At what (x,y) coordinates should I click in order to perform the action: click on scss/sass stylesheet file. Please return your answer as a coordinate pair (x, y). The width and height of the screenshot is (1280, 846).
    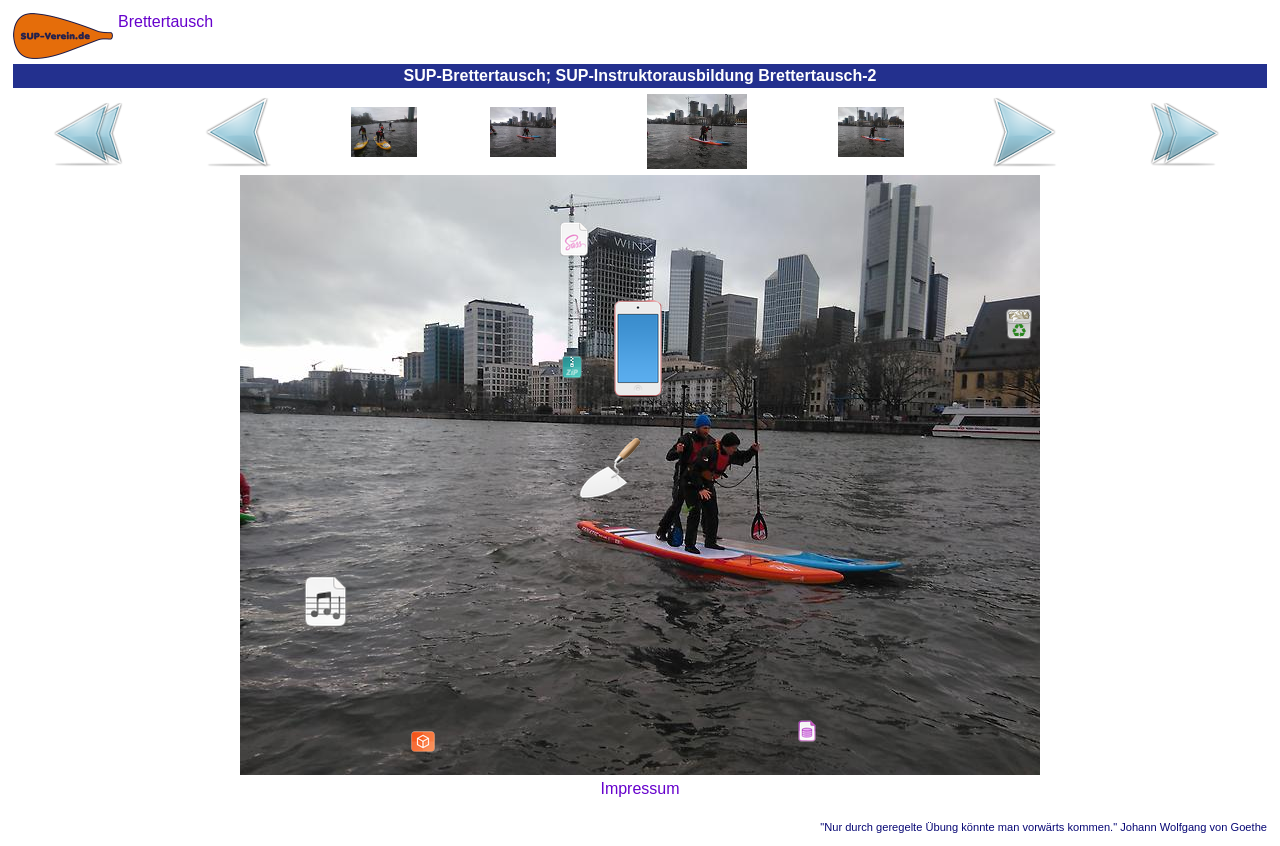
    Looking at the image, I should click on (574, 239).